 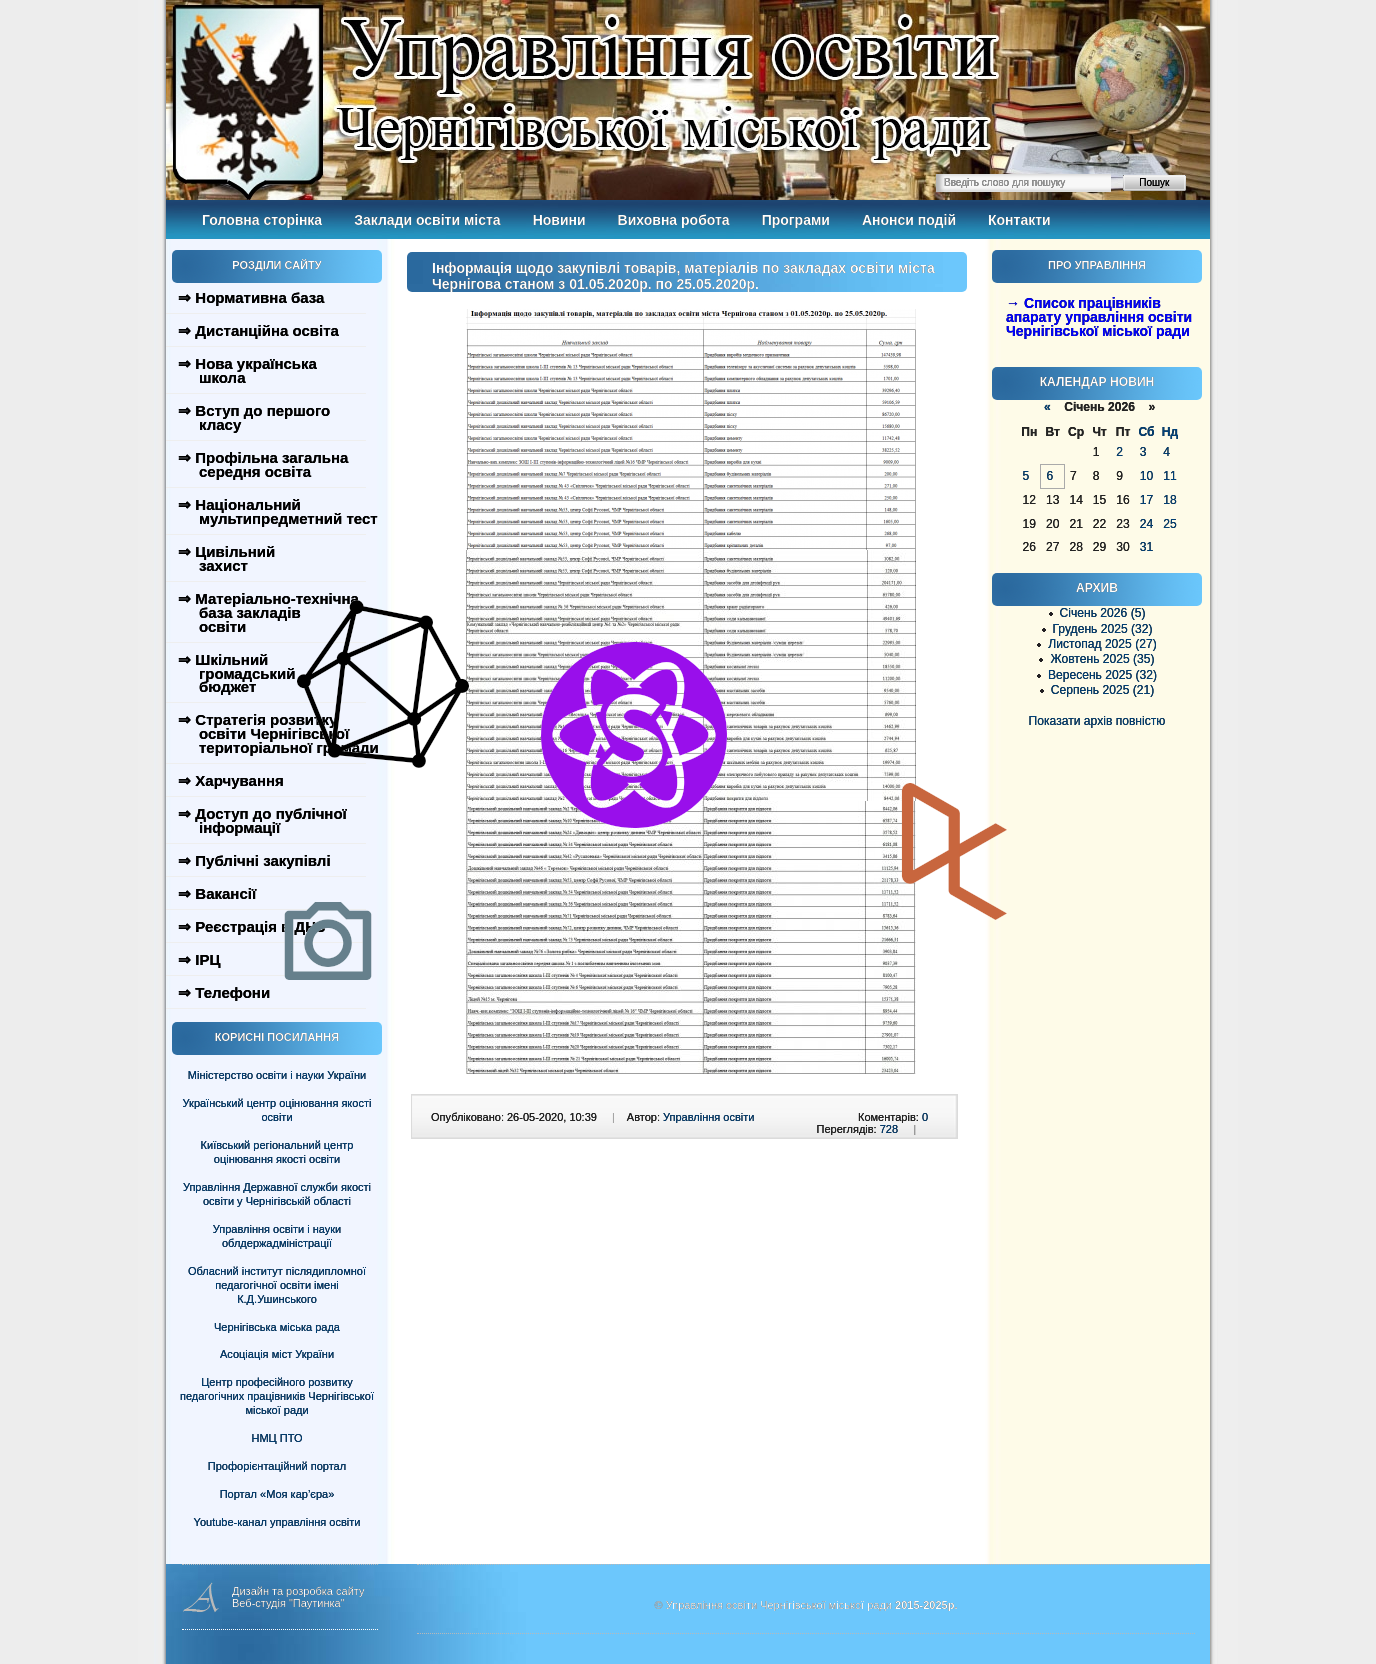 I want to click on open the DataCamp app, so click(x=954, y=851).